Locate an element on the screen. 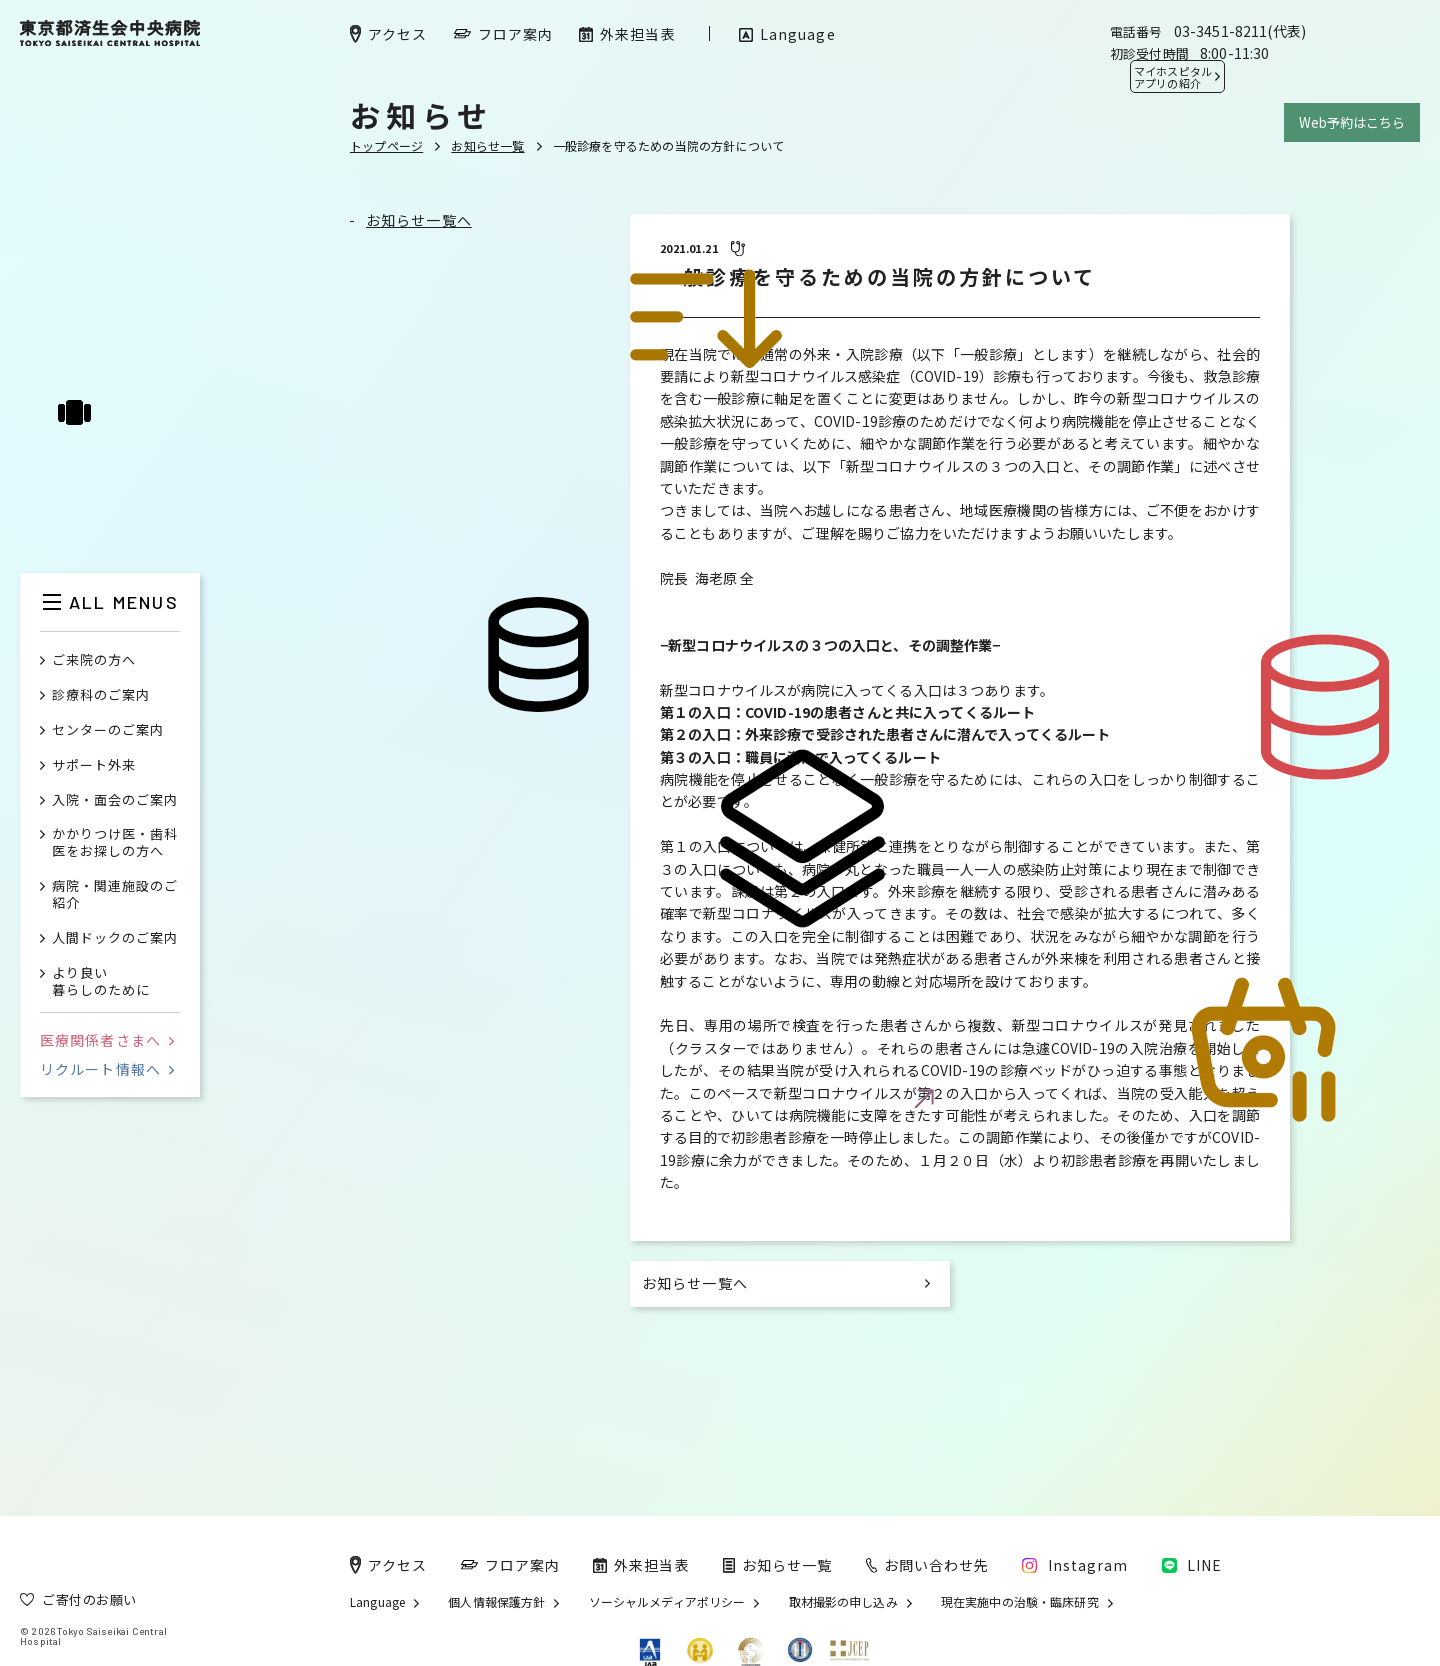 The image size is (1440, 1666). view stacked layers or items is located at coordinates (802, 836).